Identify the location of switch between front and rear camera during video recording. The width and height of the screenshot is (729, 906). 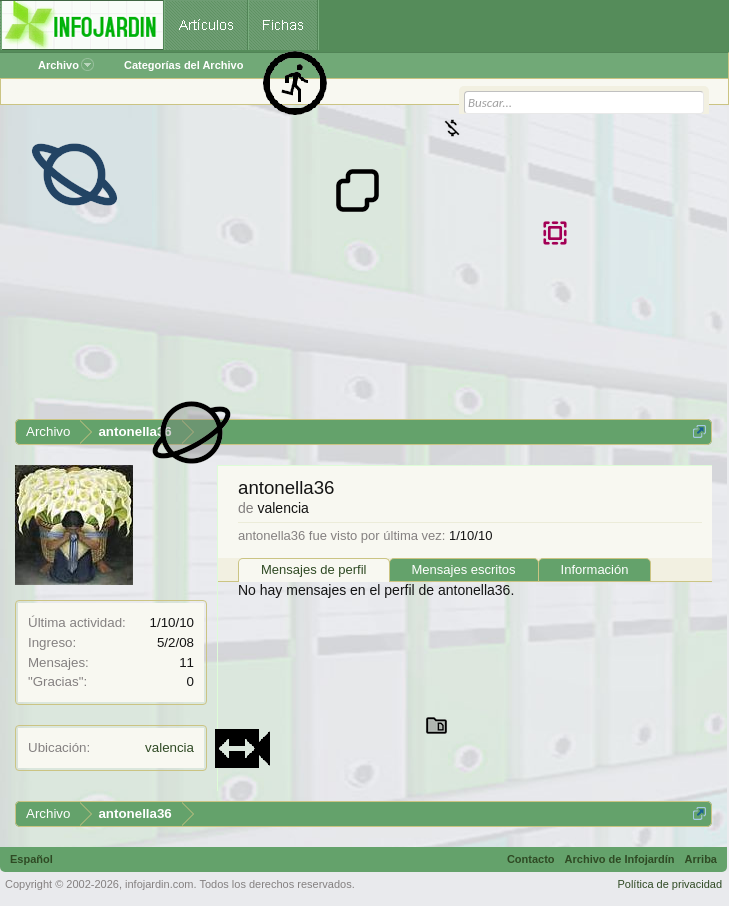
(242, 748).